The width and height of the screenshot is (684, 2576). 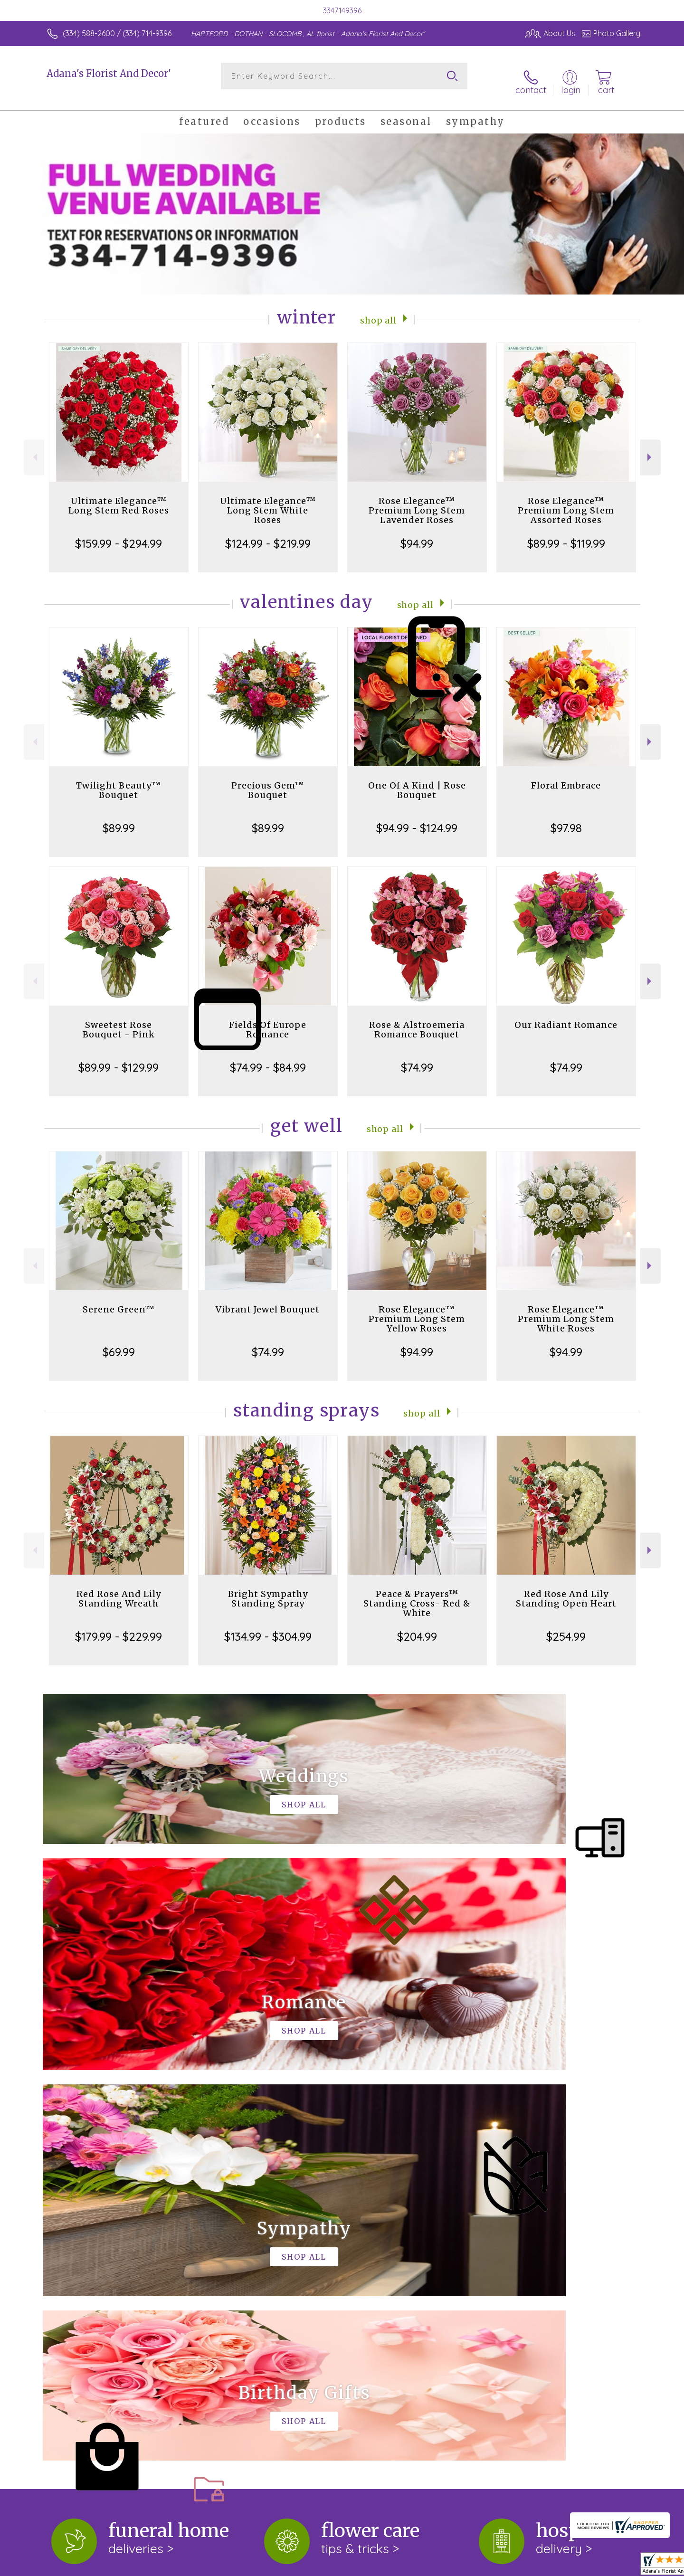 I want to click on access a password-protected folder, so click(x=209, y=2489).